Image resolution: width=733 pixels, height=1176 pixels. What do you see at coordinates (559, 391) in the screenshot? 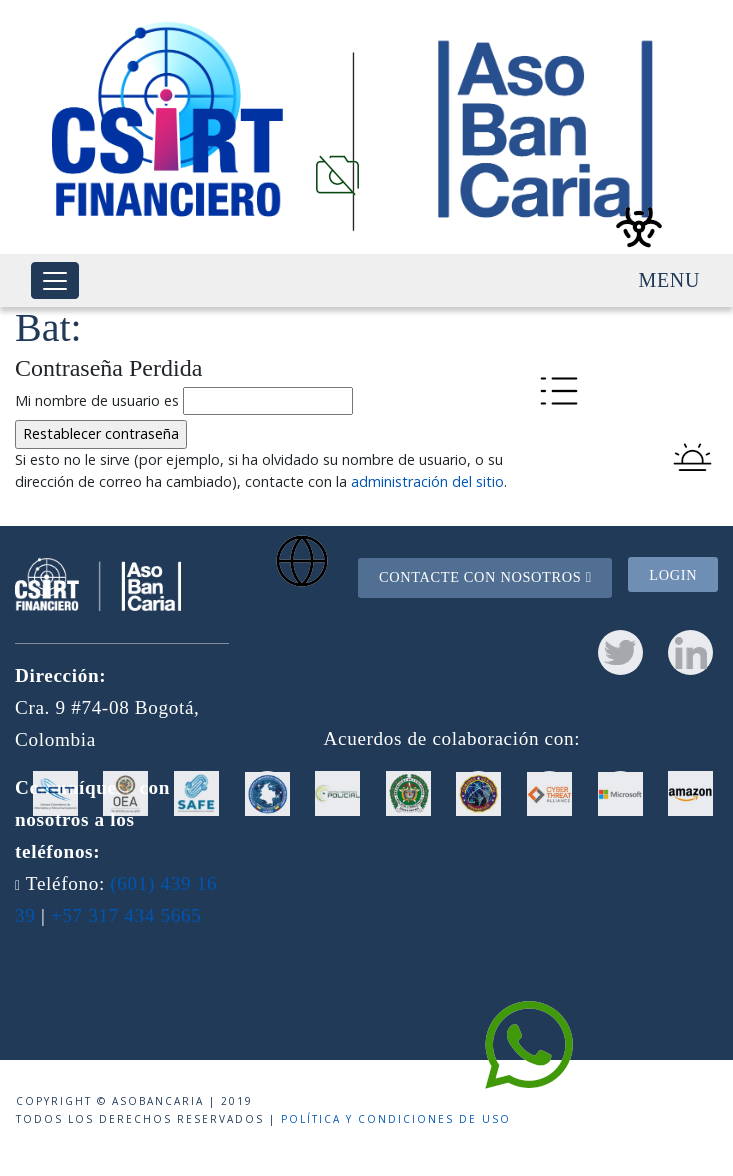
I see `view items in a list format` at bounding box center [559, 391].